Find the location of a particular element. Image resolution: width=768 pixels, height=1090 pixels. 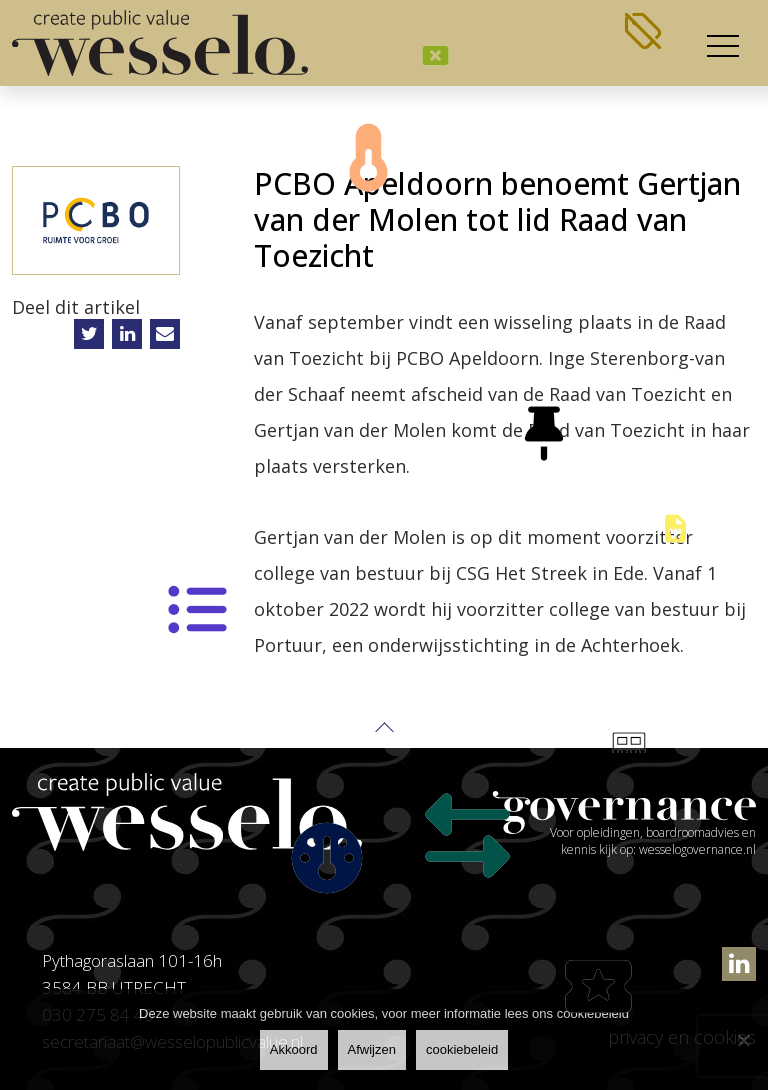

pin an item to keep it visible is located at coordinates (544, 432).